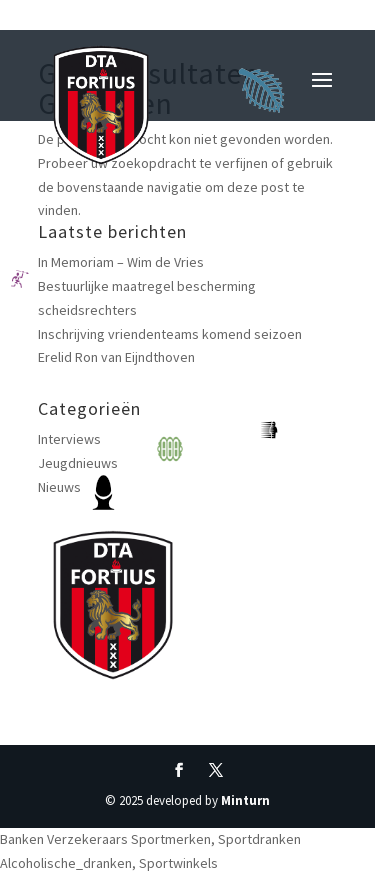  I want to click on select egg pod vehicle or transport, so click(103, 492).